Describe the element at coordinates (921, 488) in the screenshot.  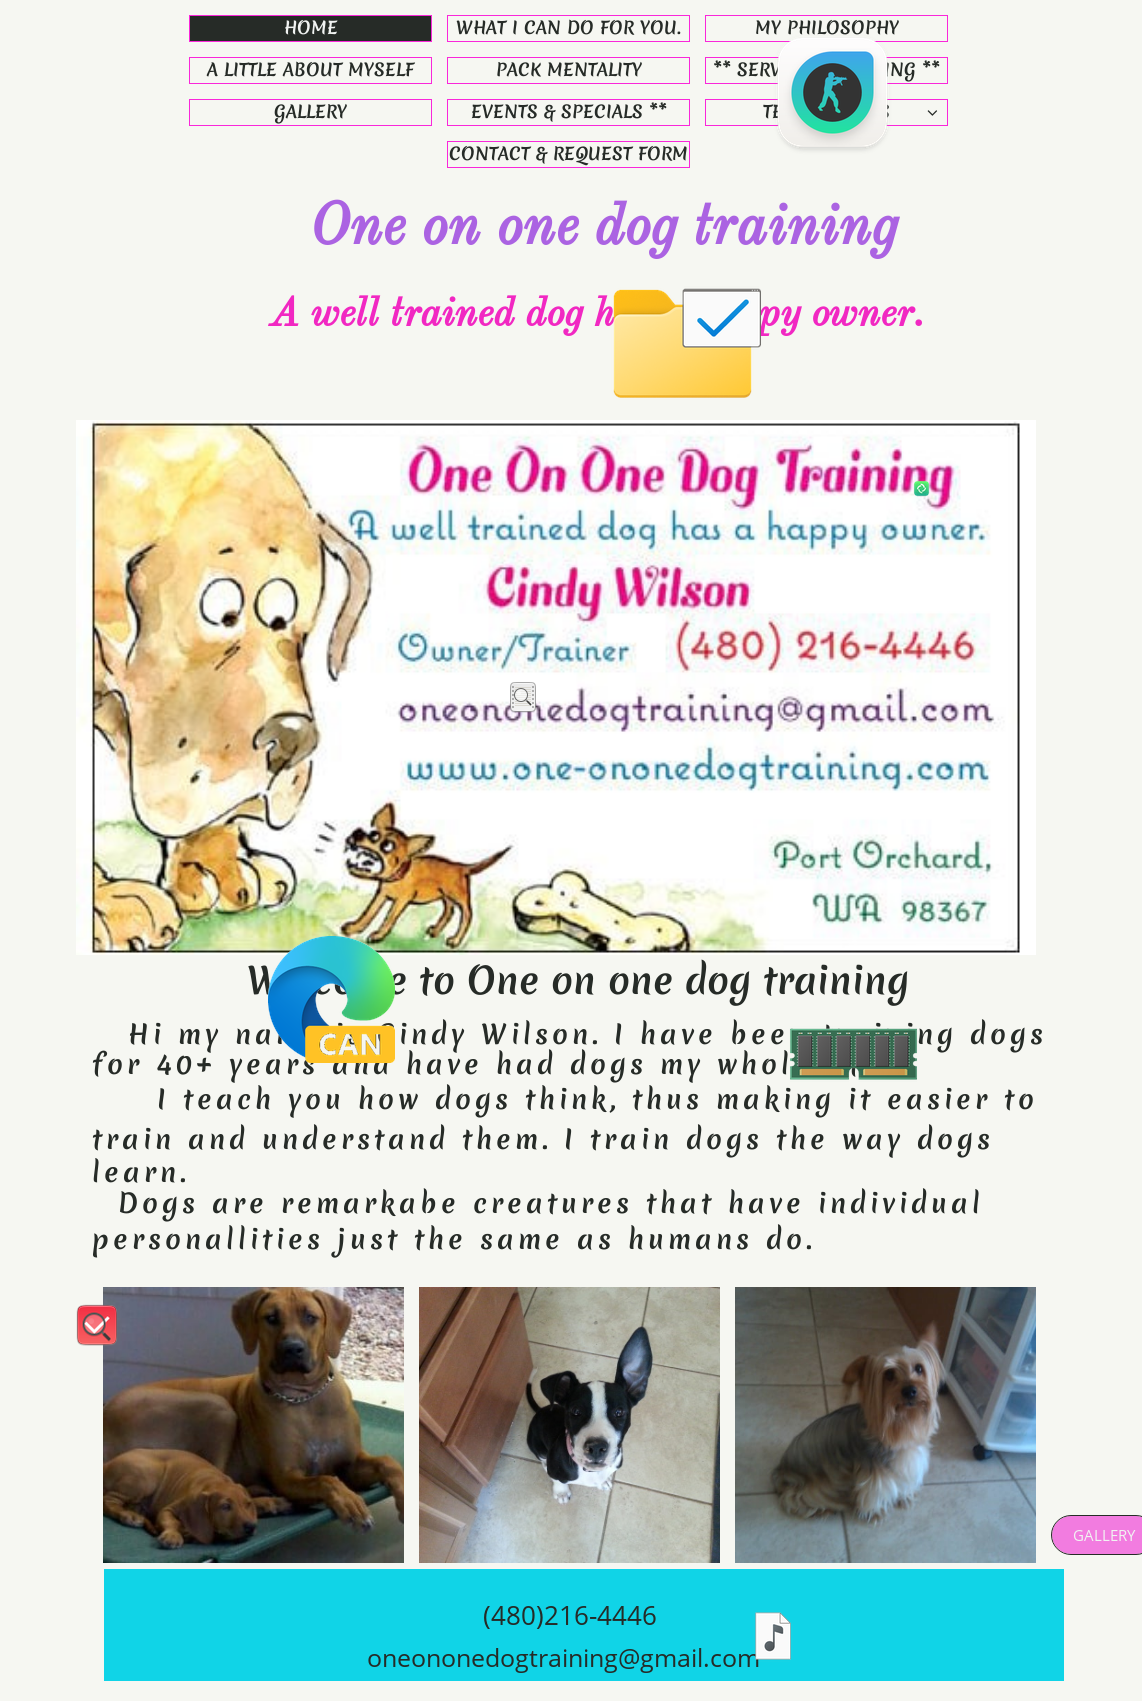
I see `open Element messaging app` at that location.